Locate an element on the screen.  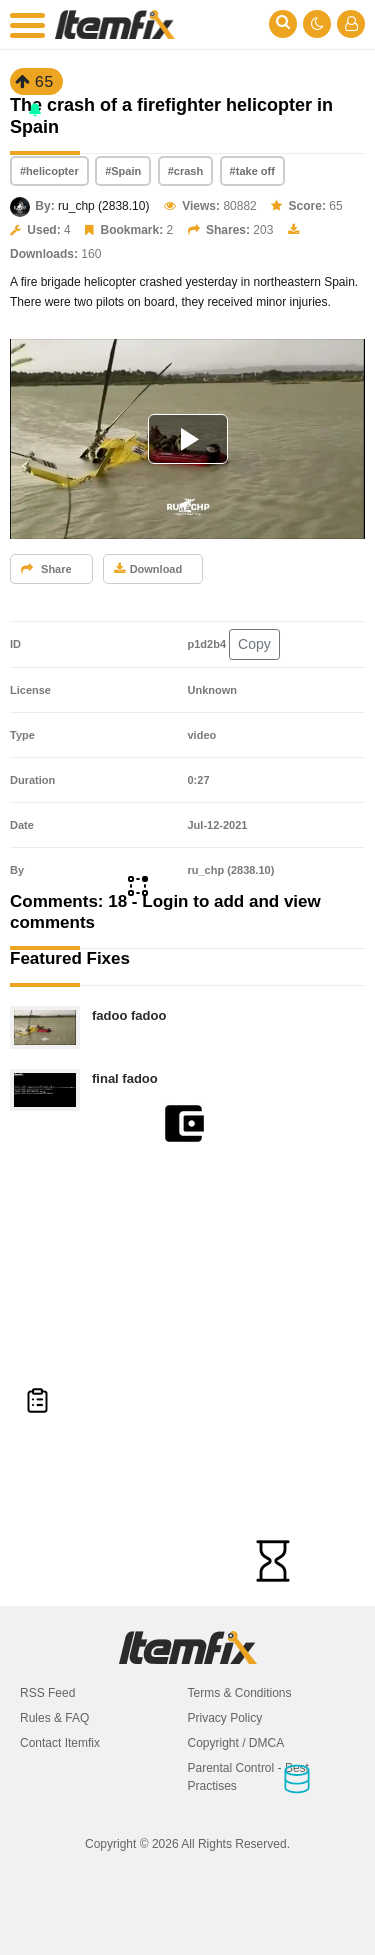
view notifications is located at coordinates (35, 110).